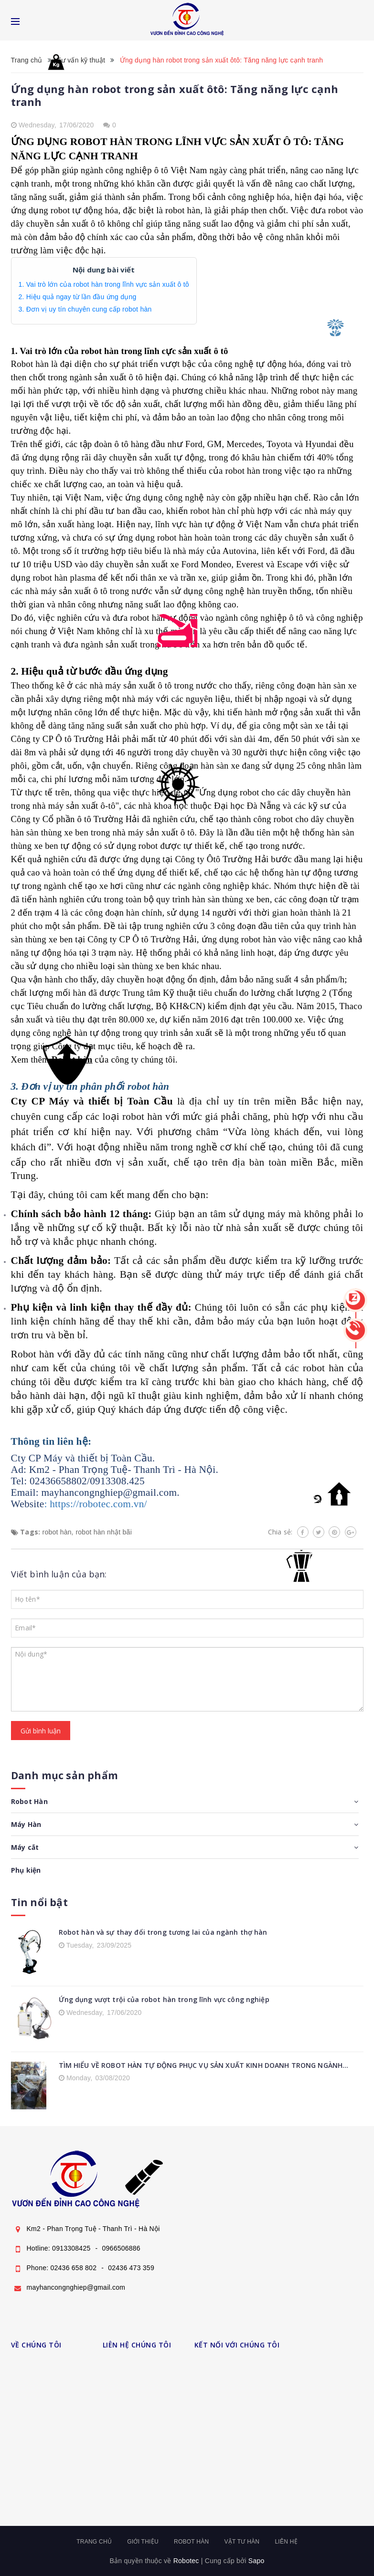  I want to click on access makeup or beauty tools, so click(144, 2177).